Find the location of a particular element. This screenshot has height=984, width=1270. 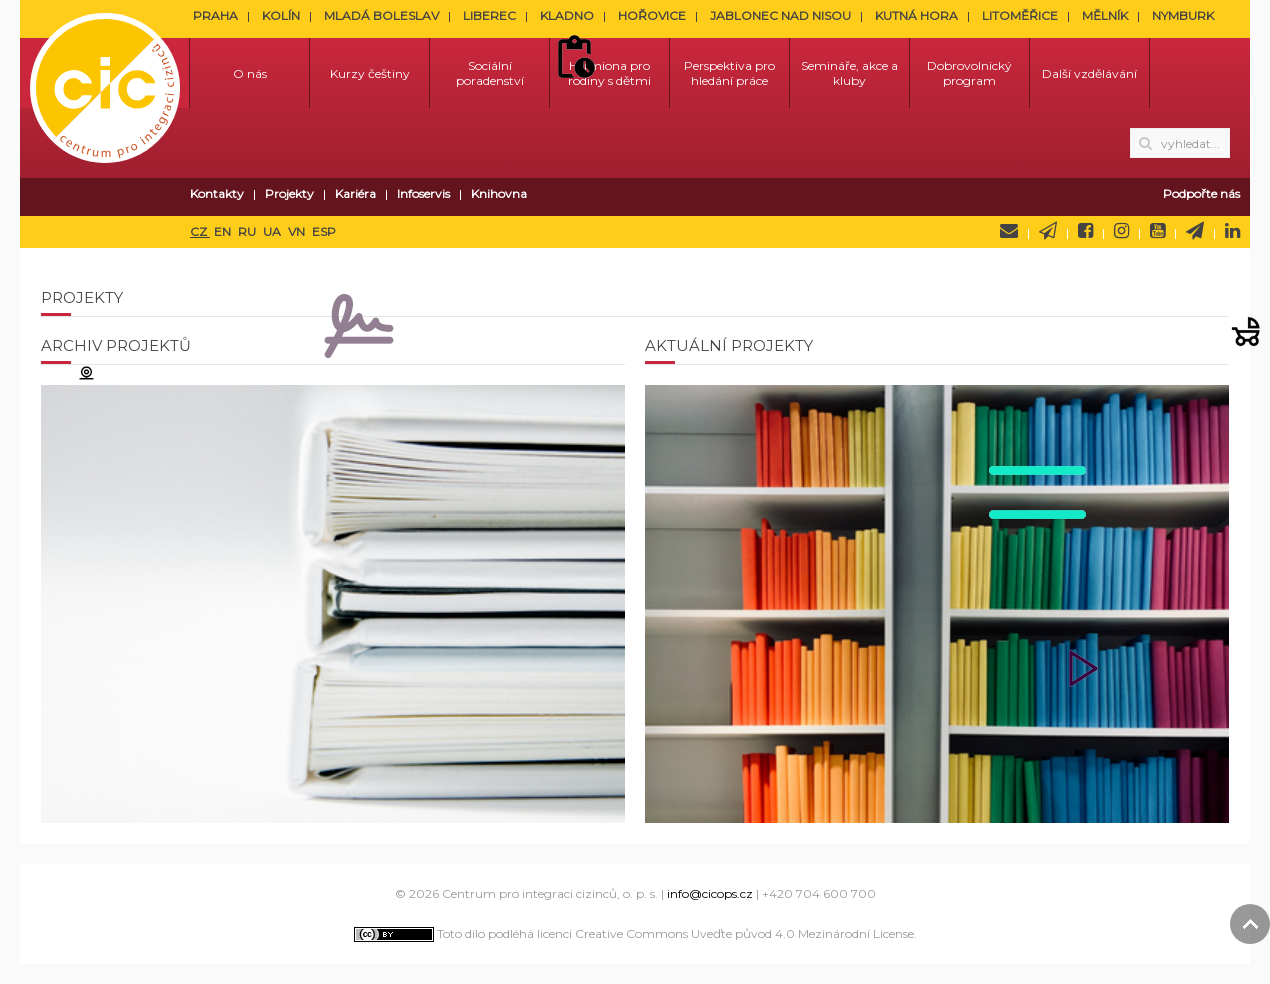

add your signature to a document is located at coordinates (359, 326).